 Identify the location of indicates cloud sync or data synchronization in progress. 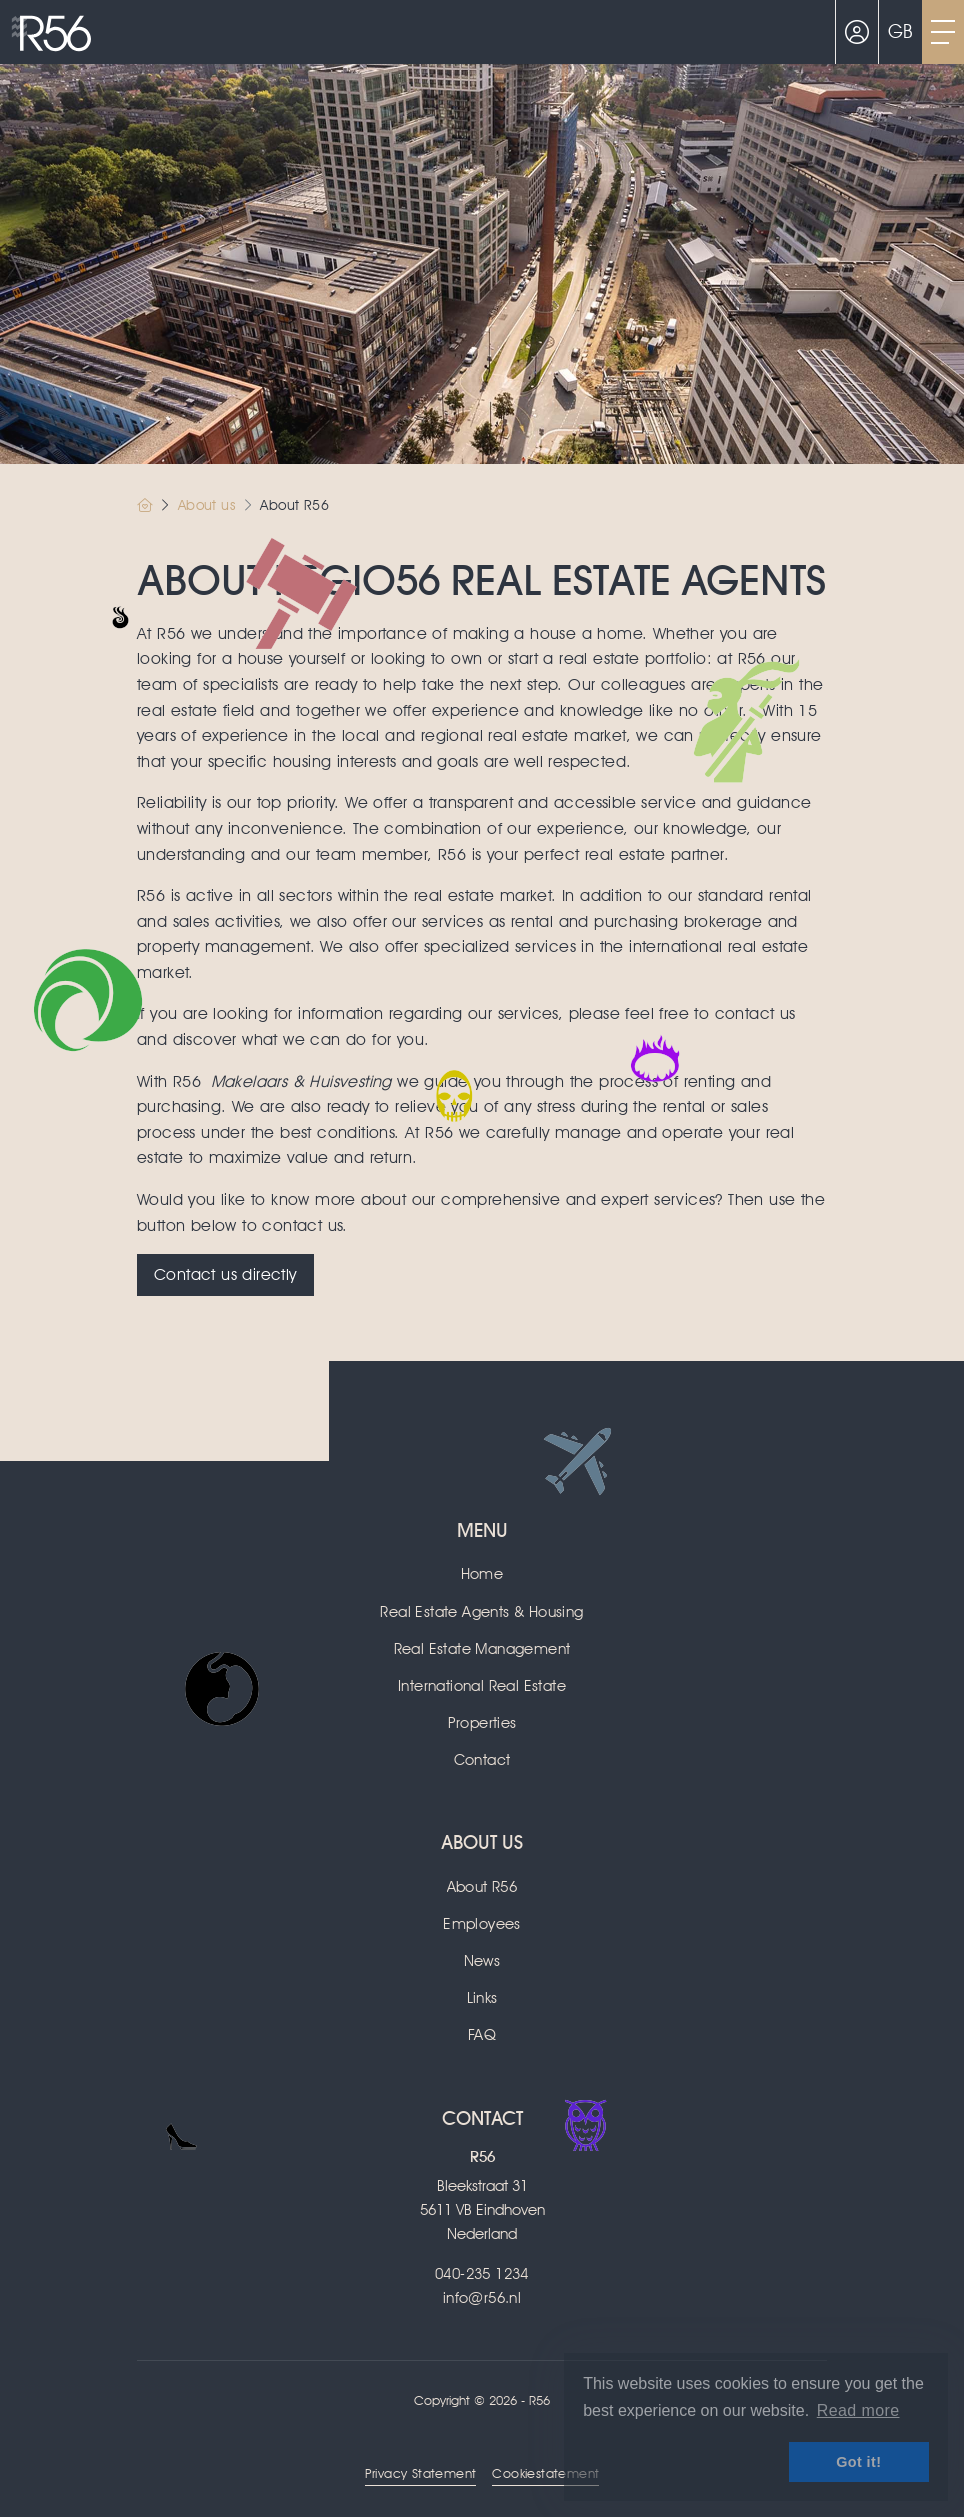
(88, 1000).